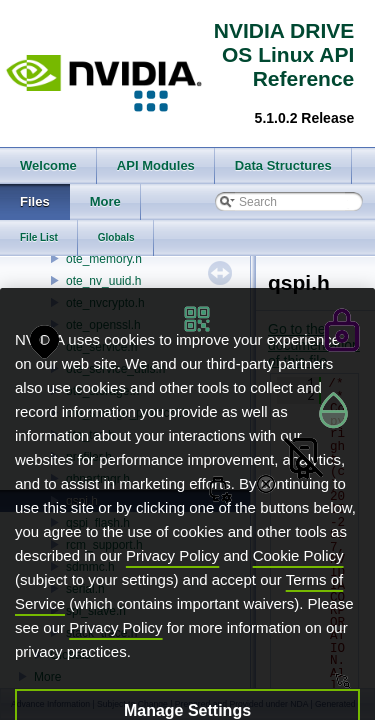 This screenshot has height=720, width=375. Describe the element at coordinates (333, 411) in the screenshot. I see `adjust humidity or moisture level` at that location.